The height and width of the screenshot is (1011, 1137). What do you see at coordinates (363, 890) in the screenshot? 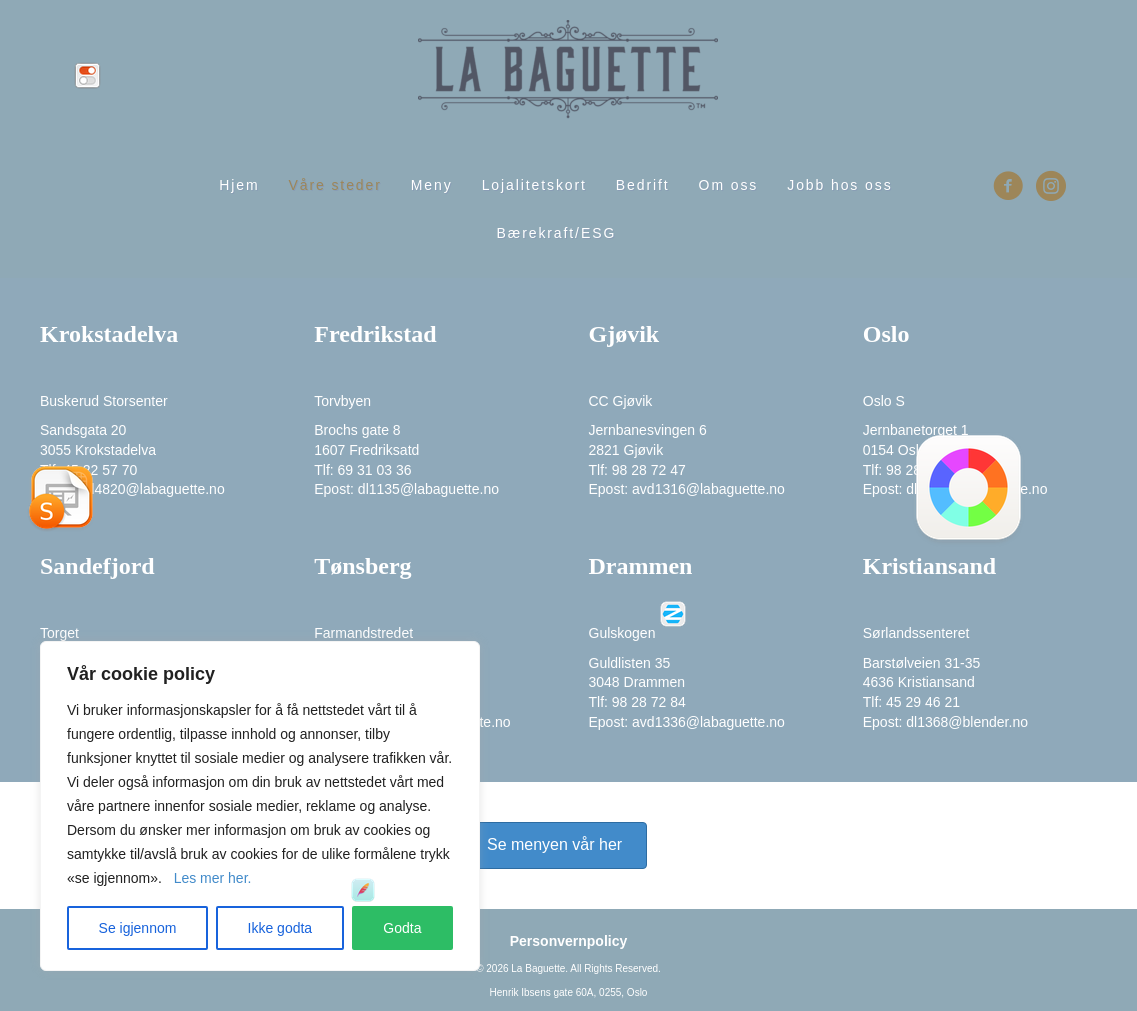
I see `launch apache jmeter application` at bounding box center [363, 890].